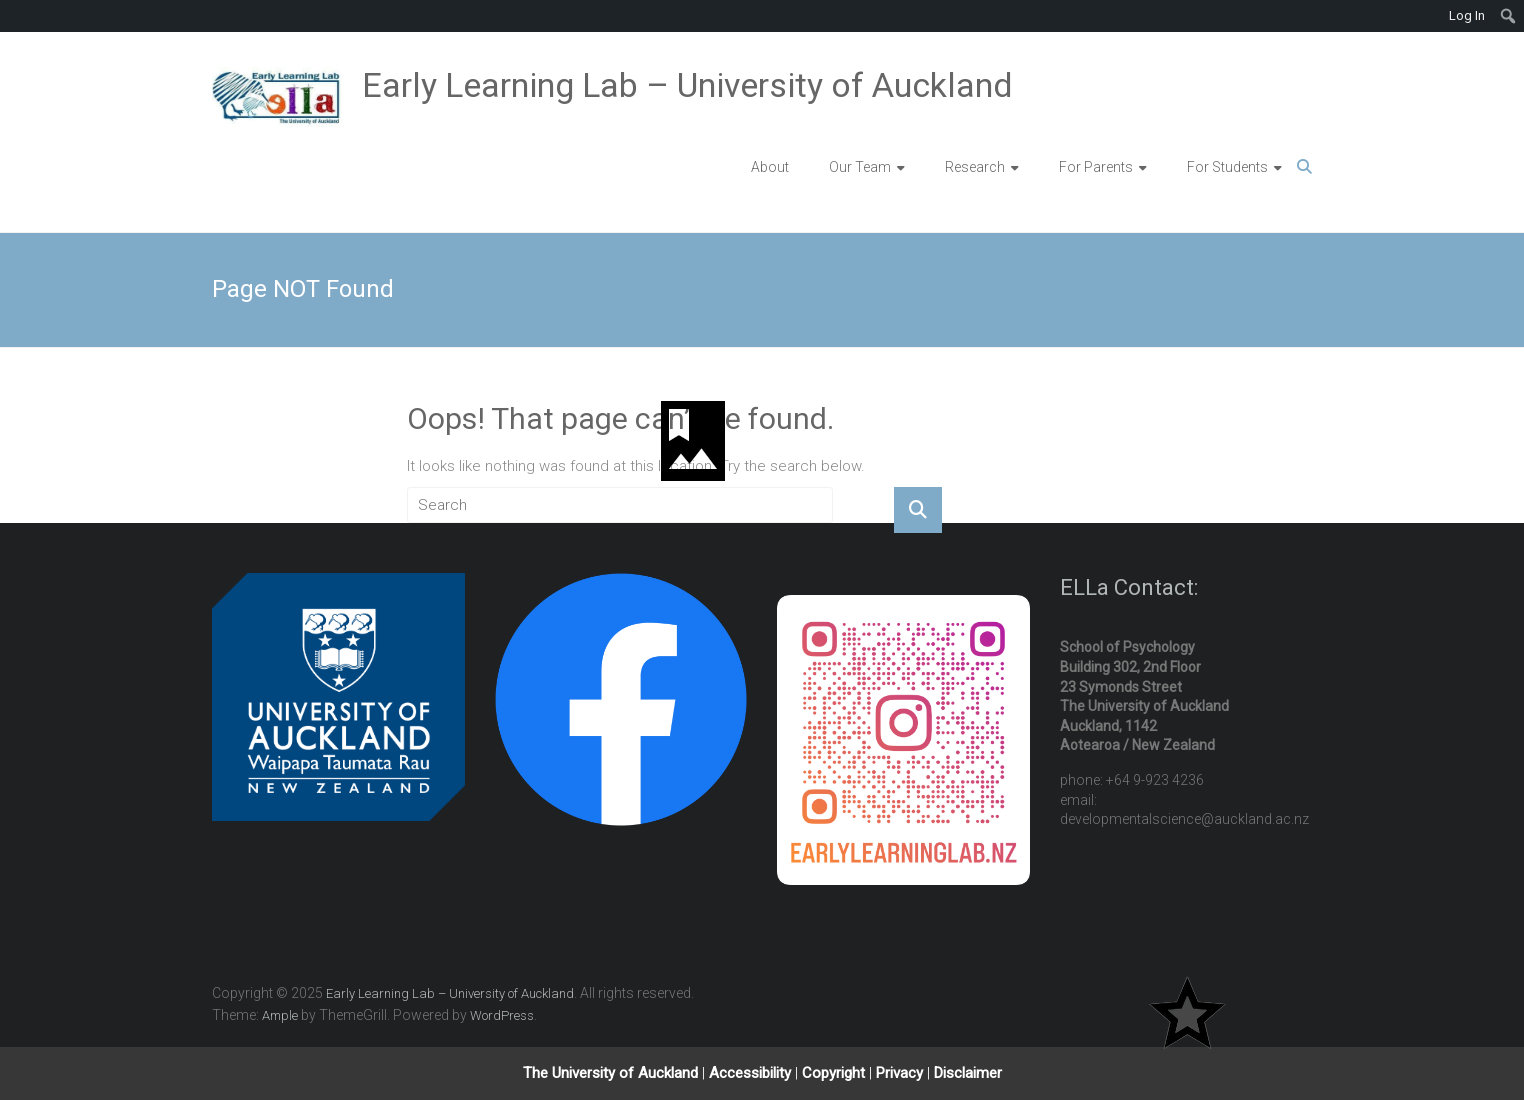 This screenshot has width=1524, height=1100. What do you see at coordinates (1187, 1014) in the screenshot?
I see `add to favorites` at bounding box center [1187, 1014].